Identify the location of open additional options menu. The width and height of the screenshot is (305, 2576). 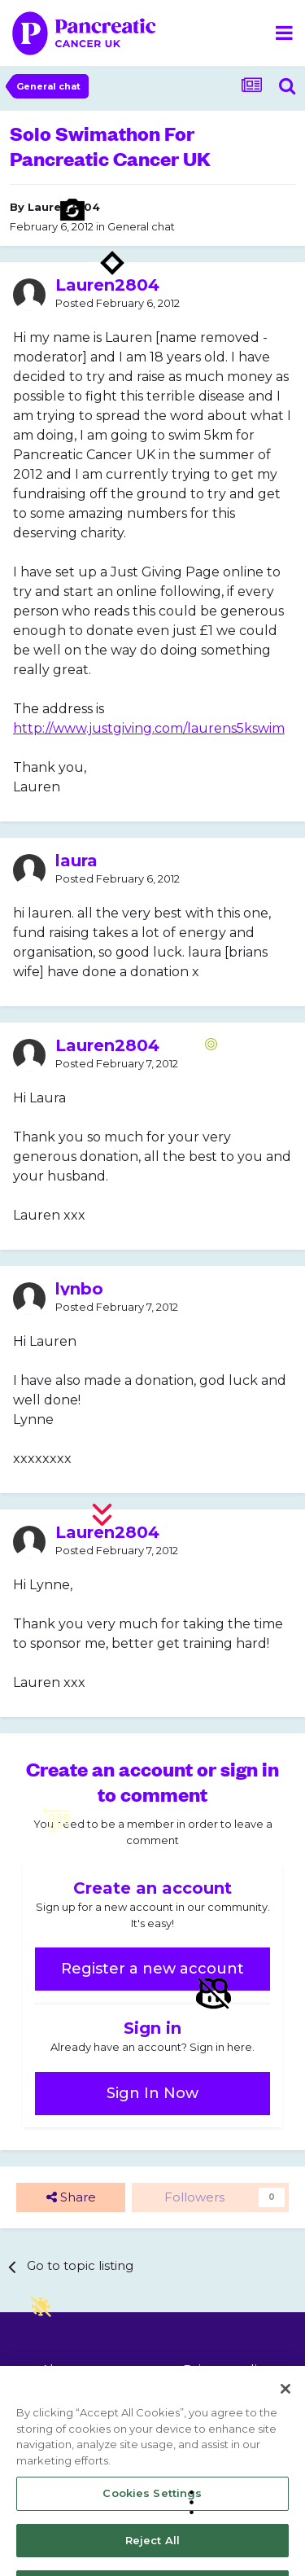
(191, 2502).